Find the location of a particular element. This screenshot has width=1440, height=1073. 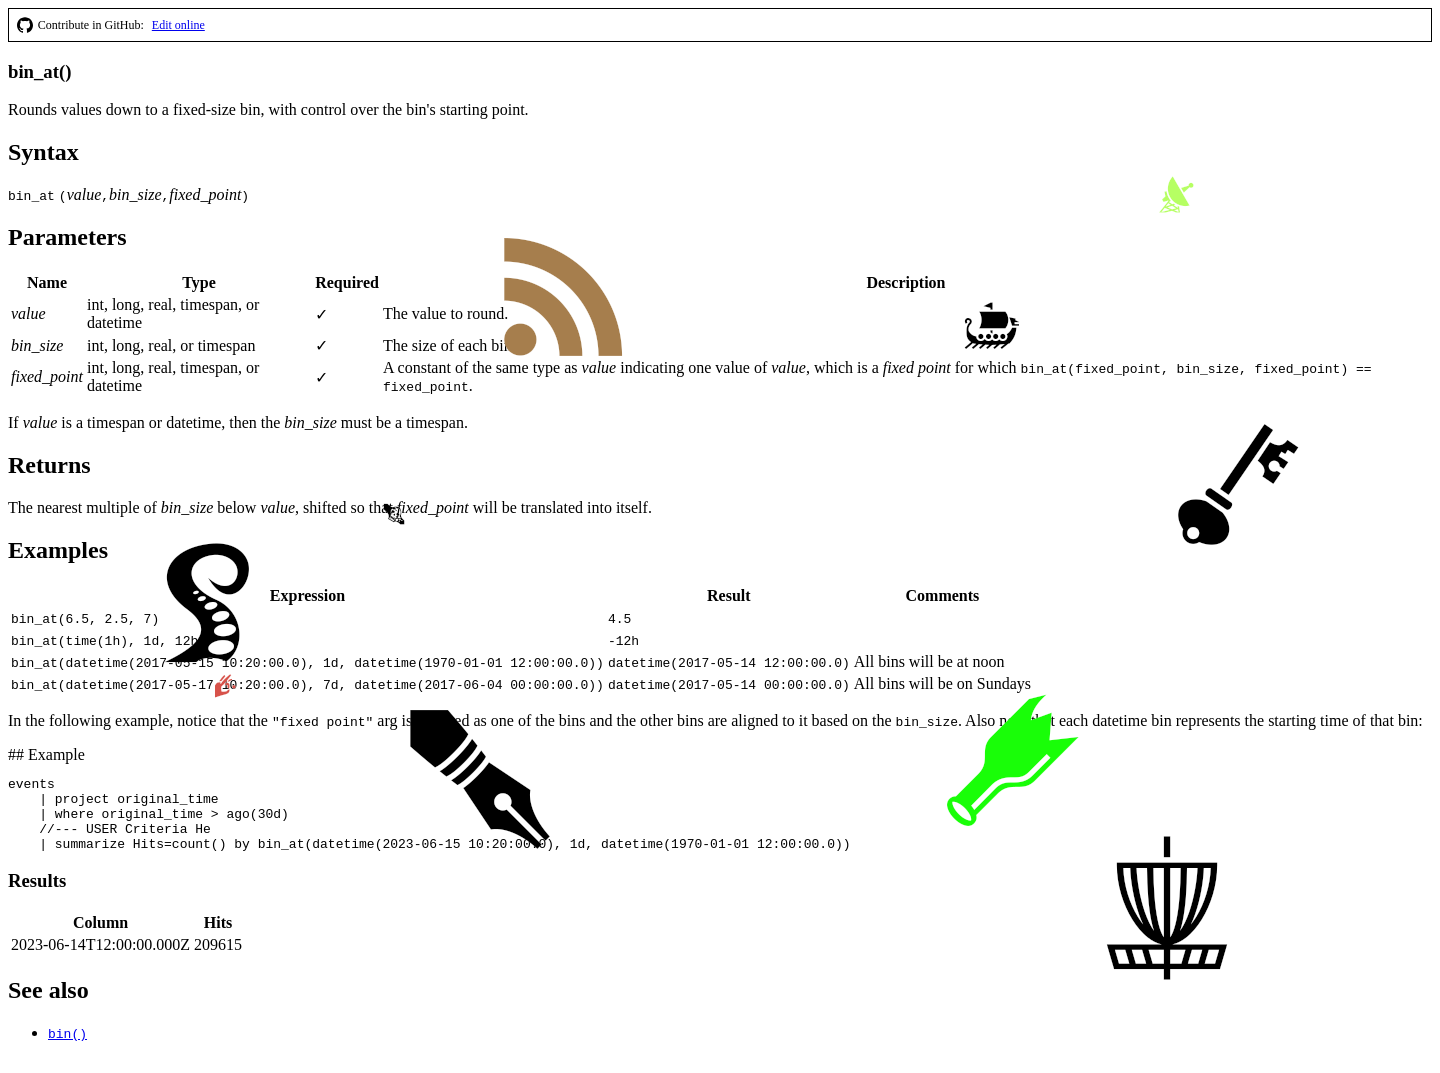

access radar or scanning features is located at coordinates (1175, 194).